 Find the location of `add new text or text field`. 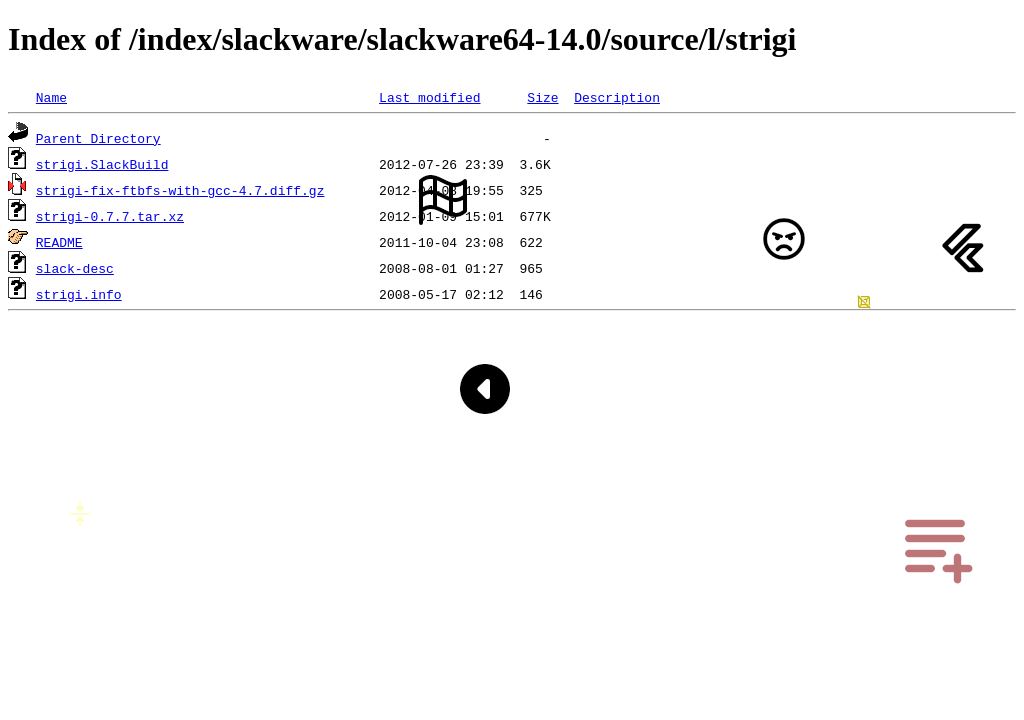

add new text or text field is located at coordinates (935, 546).